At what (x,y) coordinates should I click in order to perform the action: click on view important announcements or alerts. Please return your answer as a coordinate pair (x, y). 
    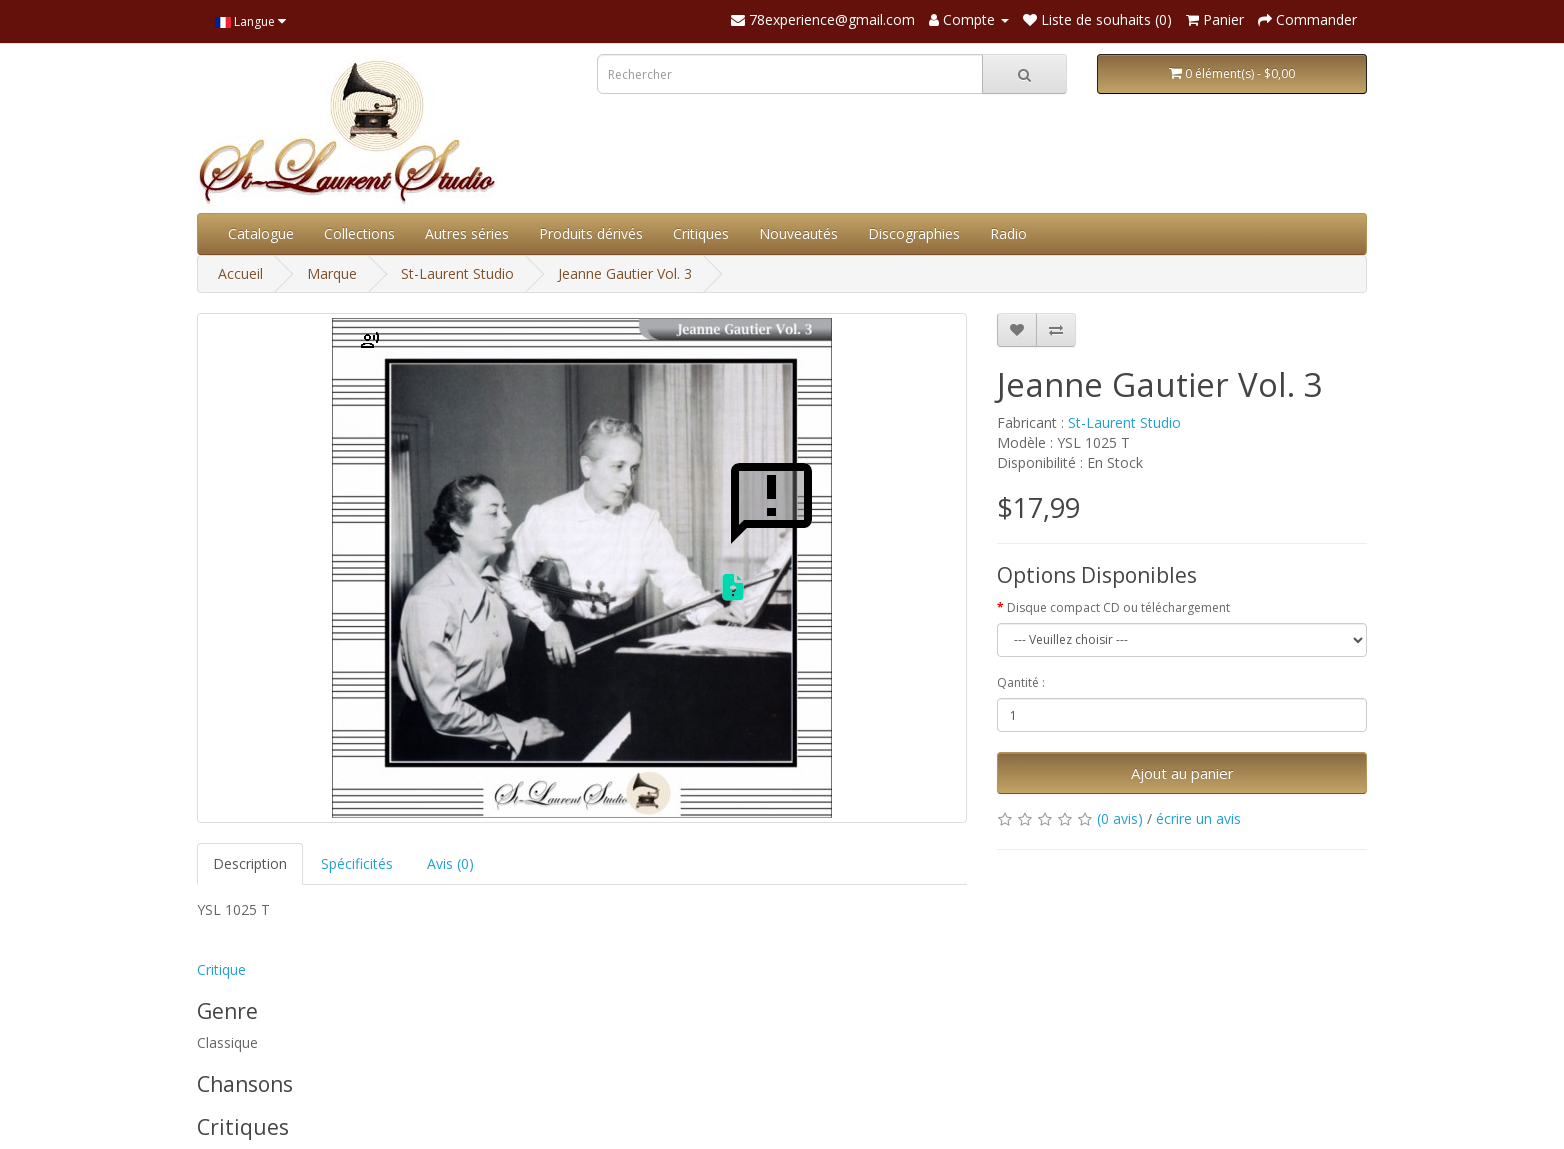
    Looking at the image, I should click on (771, 503).